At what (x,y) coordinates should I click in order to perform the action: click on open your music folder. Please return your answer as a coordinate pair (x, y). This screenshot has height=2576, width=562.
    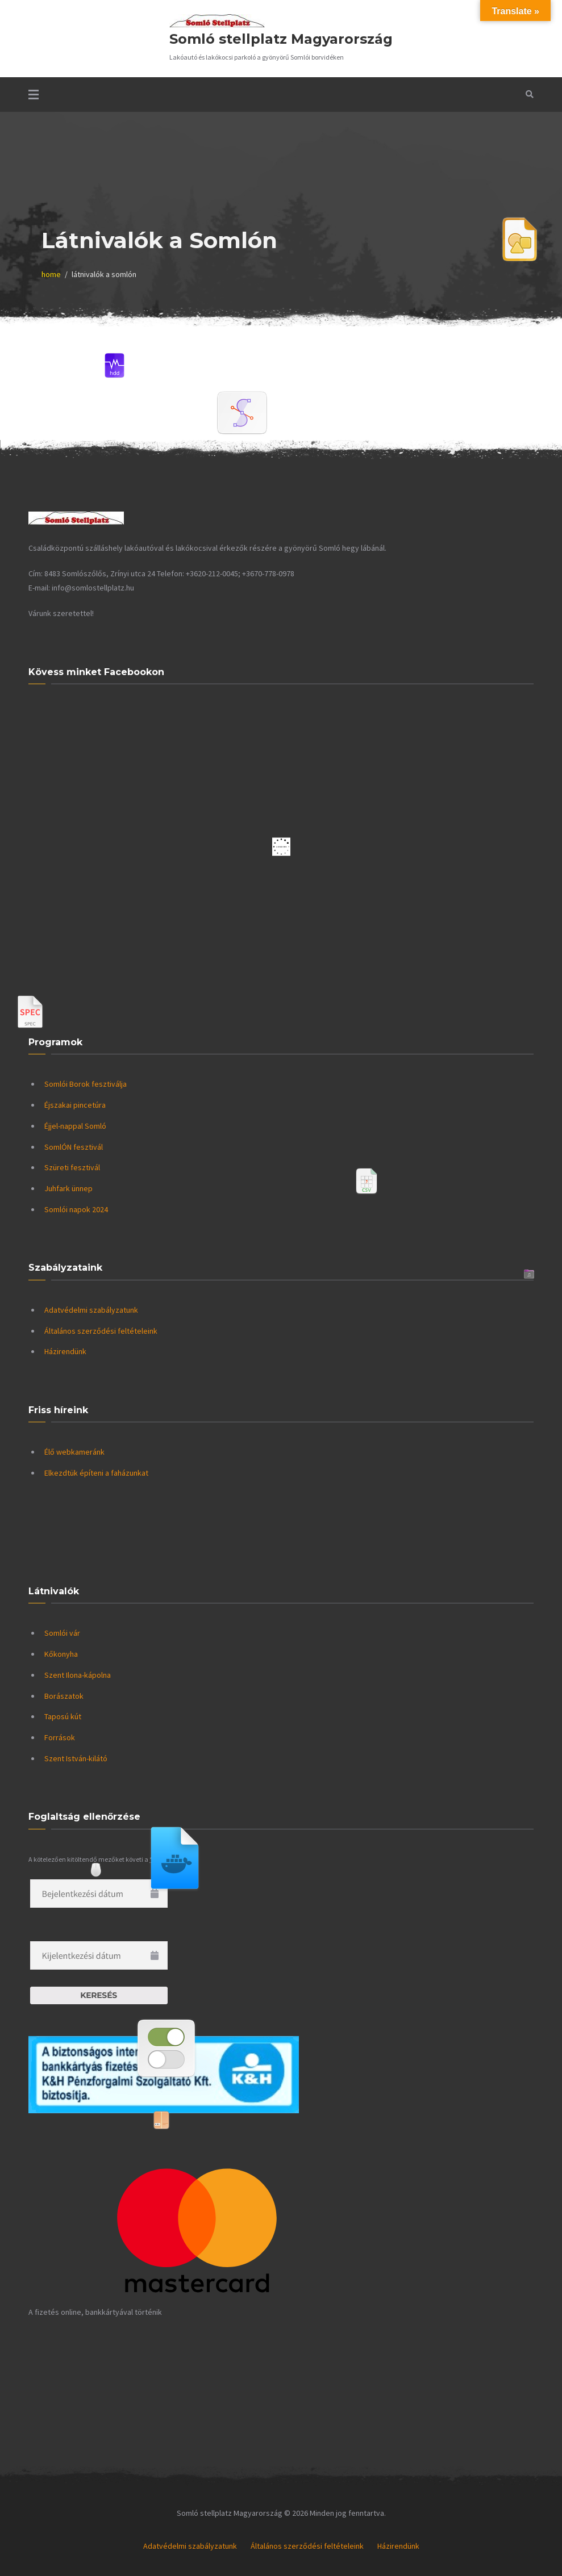
    Looking at the image, I should click on (529, 1274).